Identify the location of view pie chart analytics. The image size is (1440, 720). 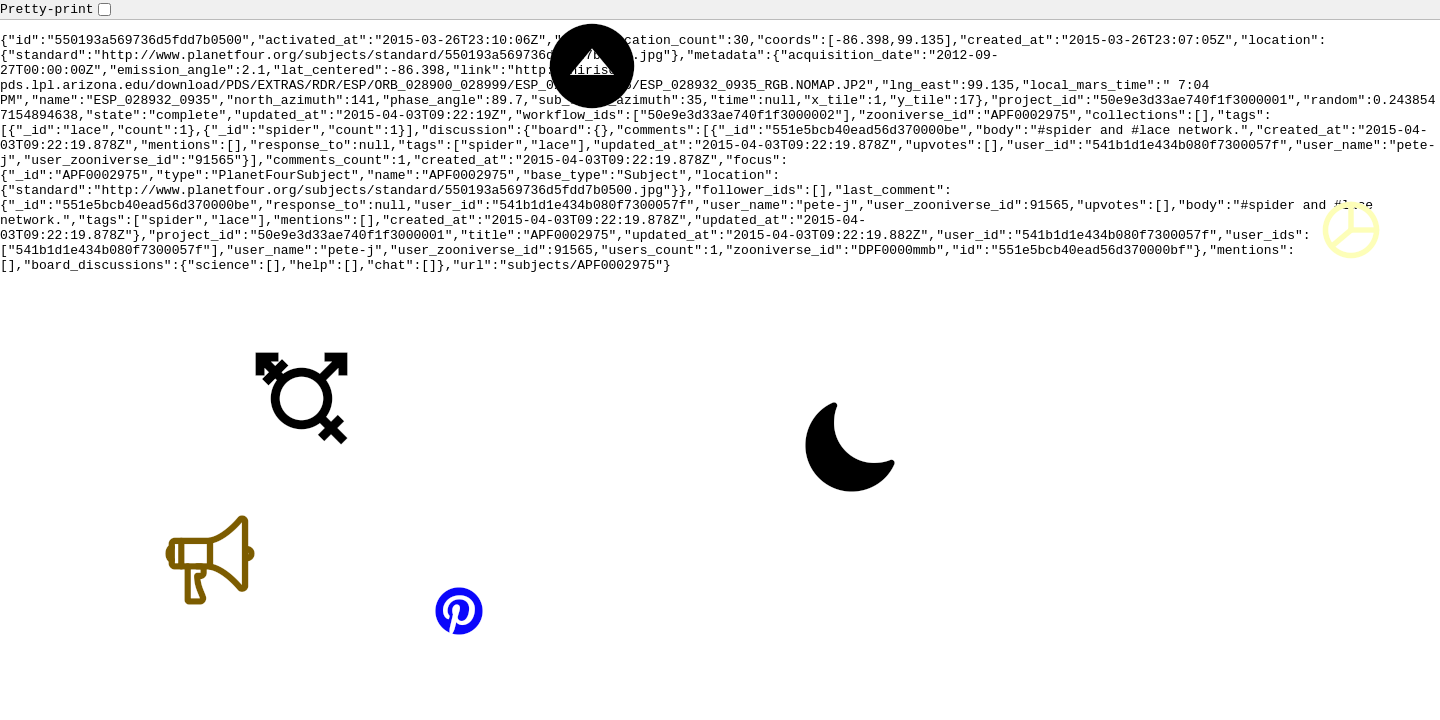
(1351, 230).